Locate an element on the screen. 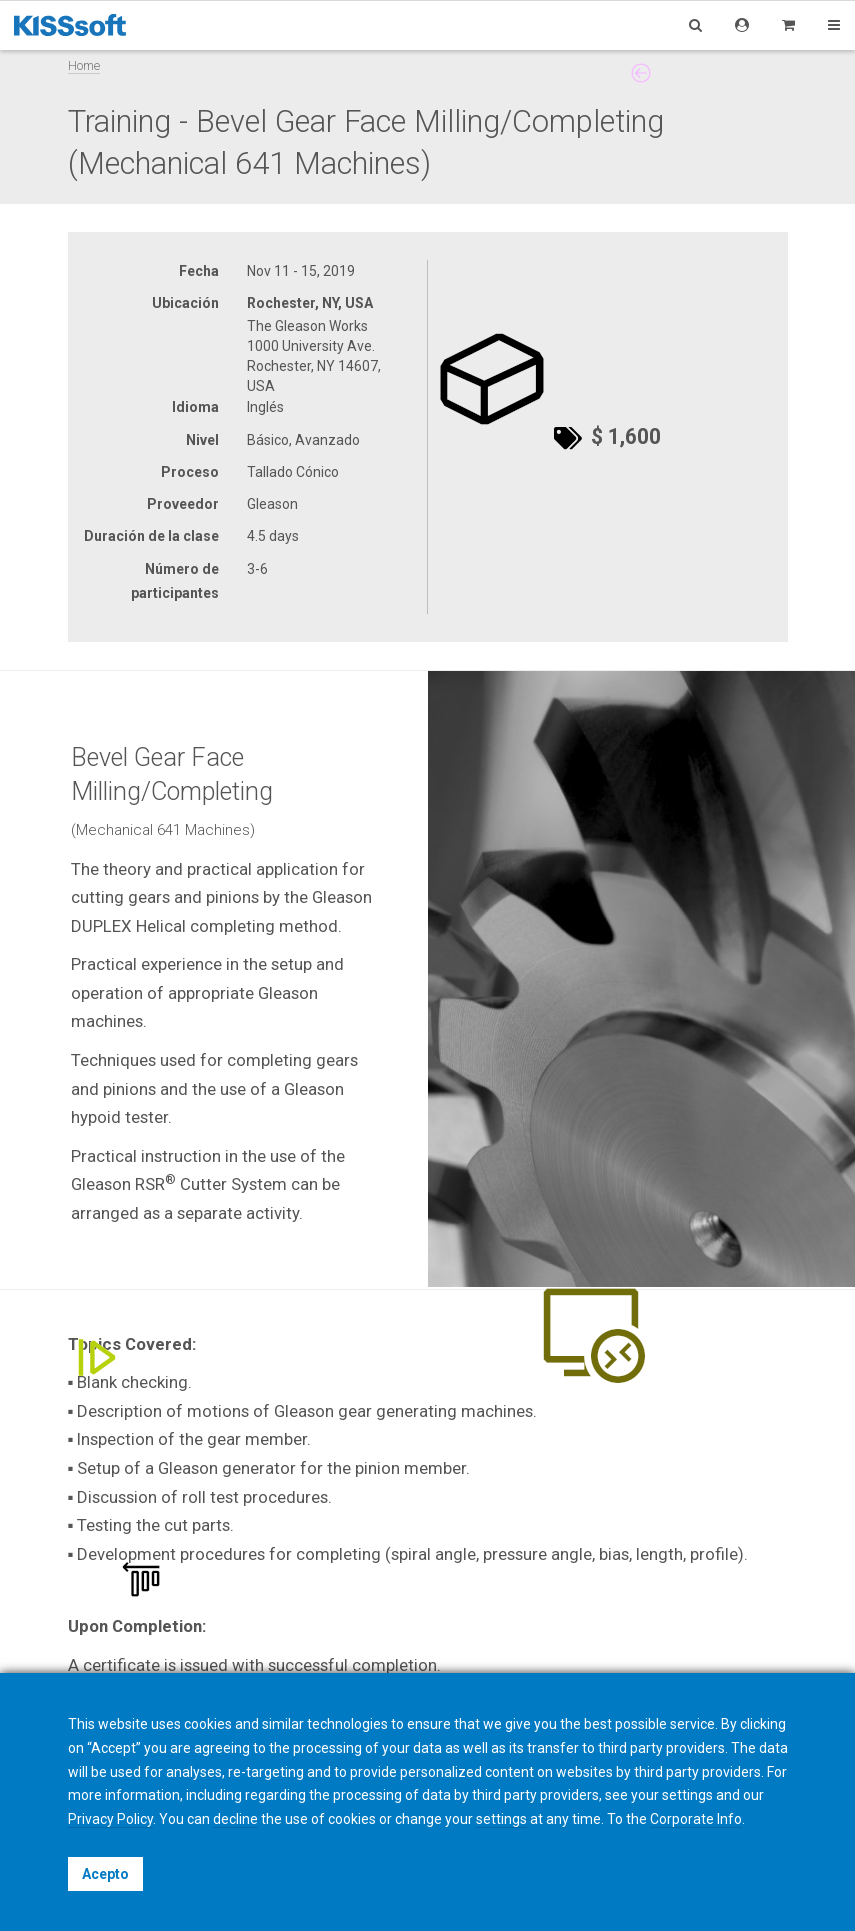  view graph data from right to left is located at coordinates (141, 1578).